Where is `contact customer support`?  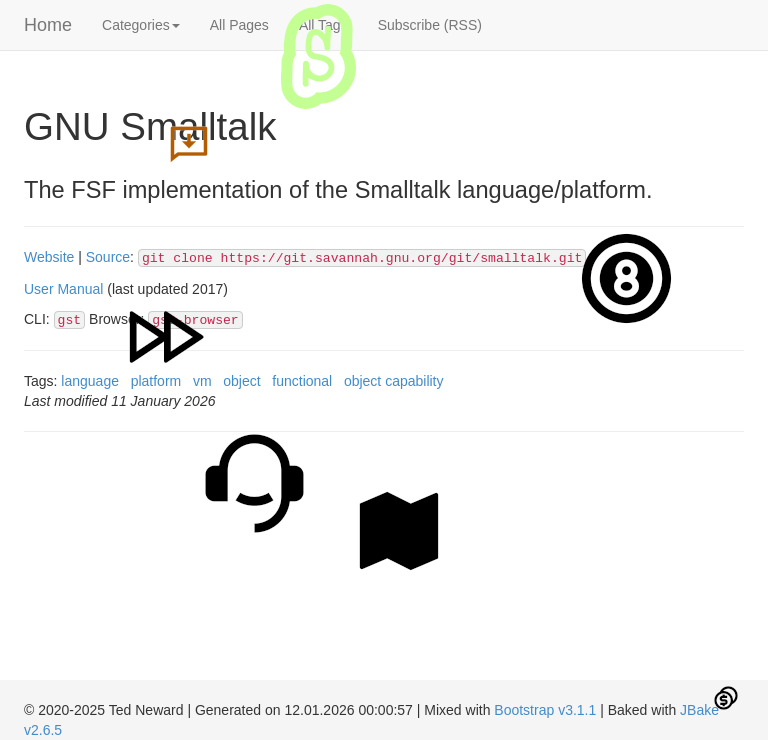
contact customer support is located at coordinates (254, 483).